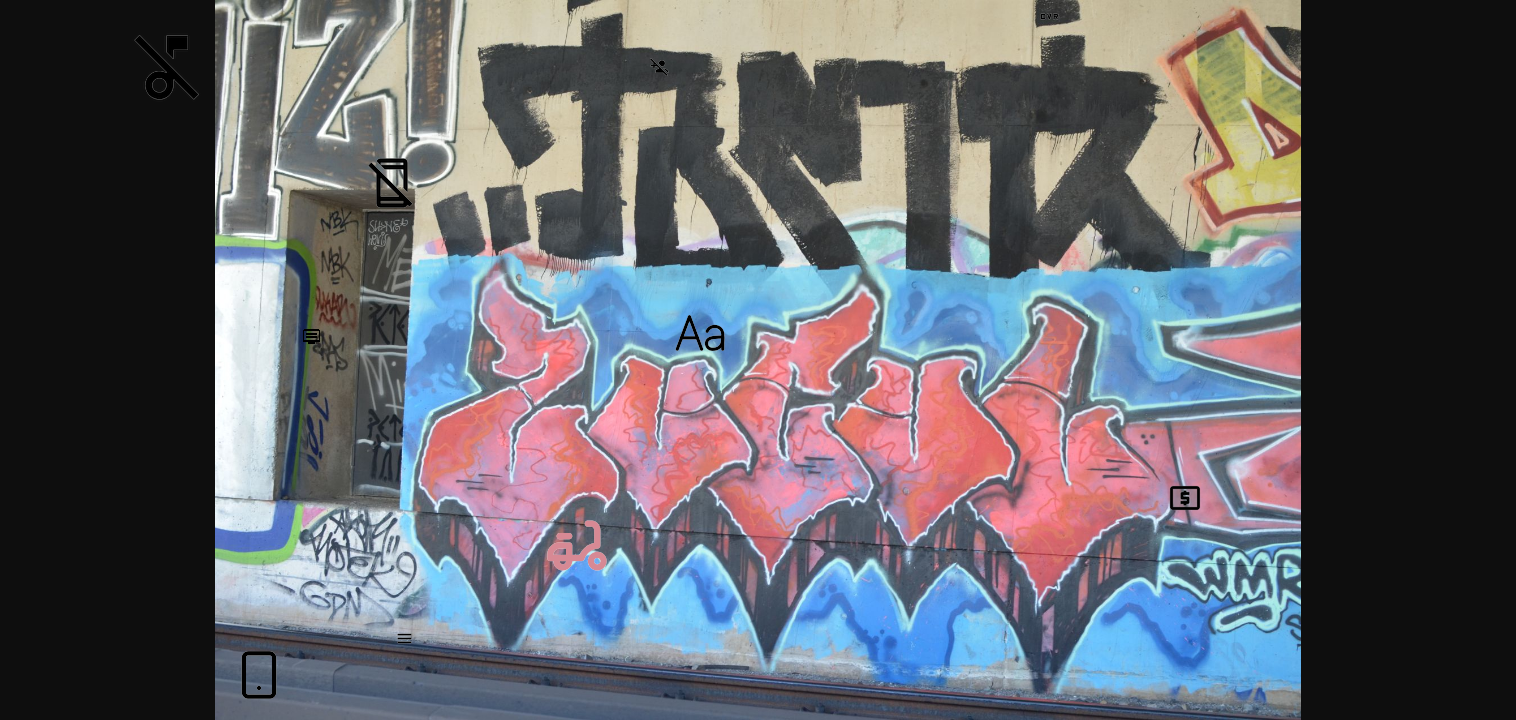 The height and width of the screenshot is (720, 1516). Describe the element at coordinates (700, 333) in the screenshot. I see `change text formatting or font settings` at that location.